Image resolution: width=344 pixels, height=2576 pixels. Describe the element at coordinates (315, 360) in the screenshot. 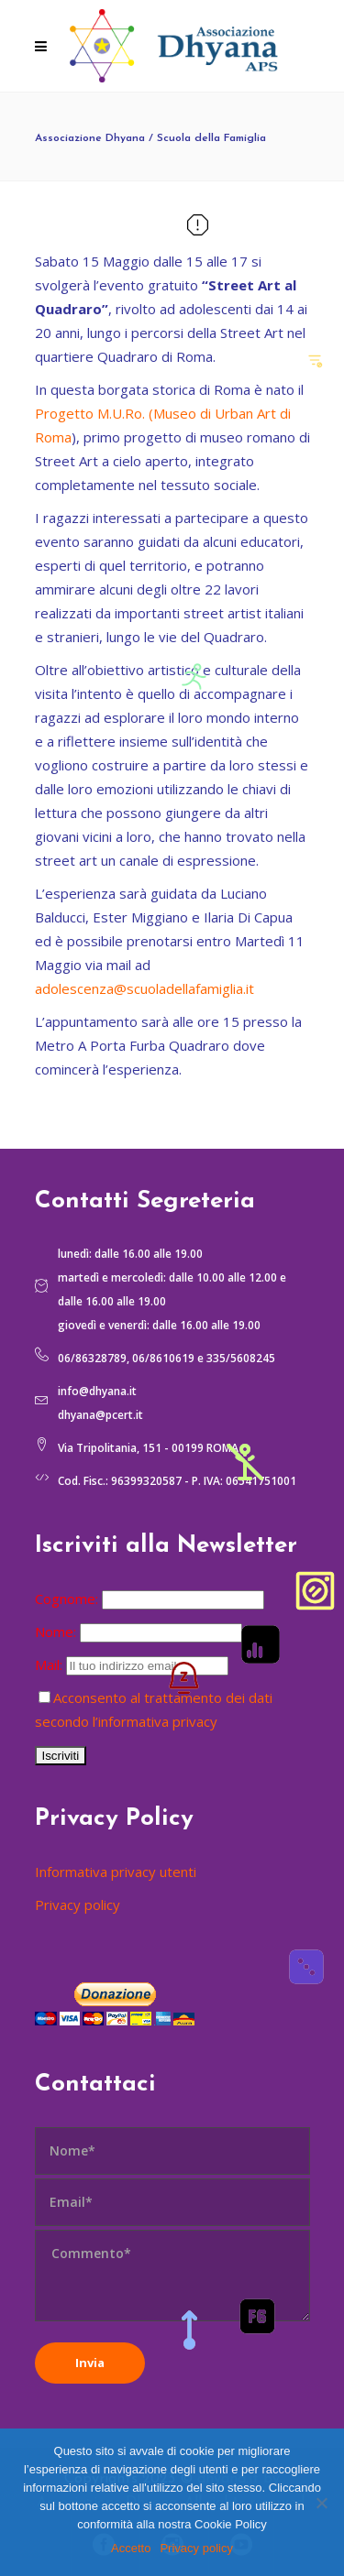

I see `clear or cancel active filters` at that location.